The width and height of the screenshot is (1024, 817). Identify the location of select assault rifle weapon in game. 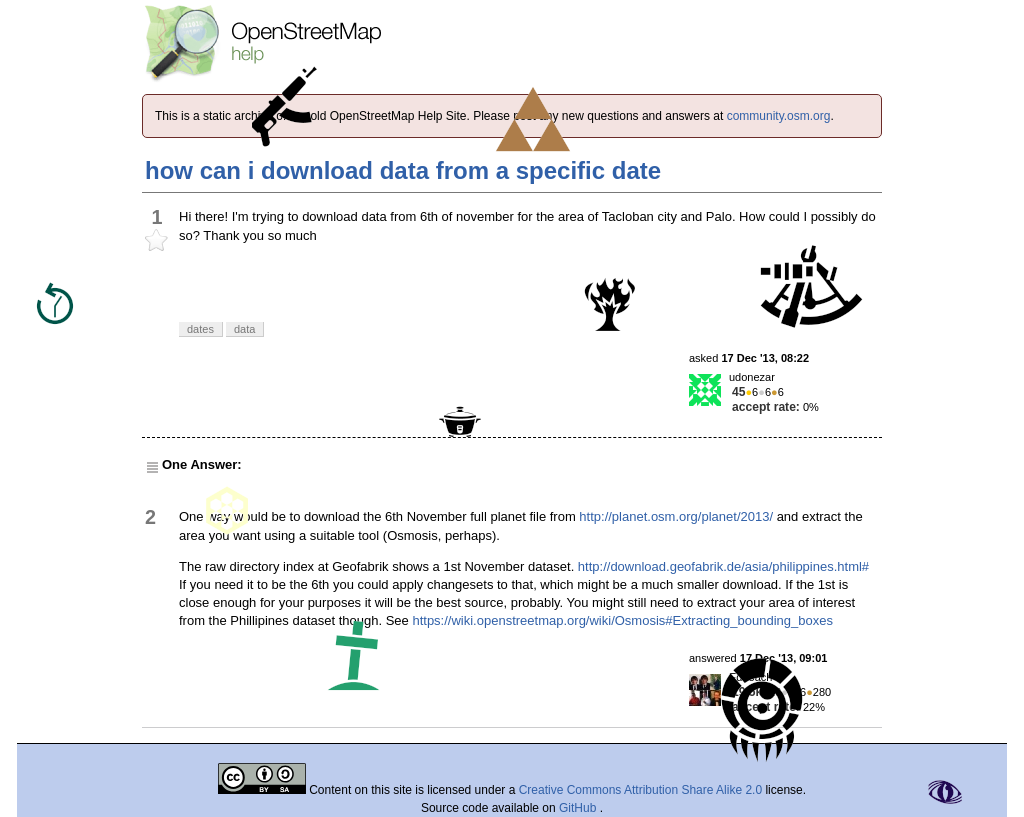
(284, 106).